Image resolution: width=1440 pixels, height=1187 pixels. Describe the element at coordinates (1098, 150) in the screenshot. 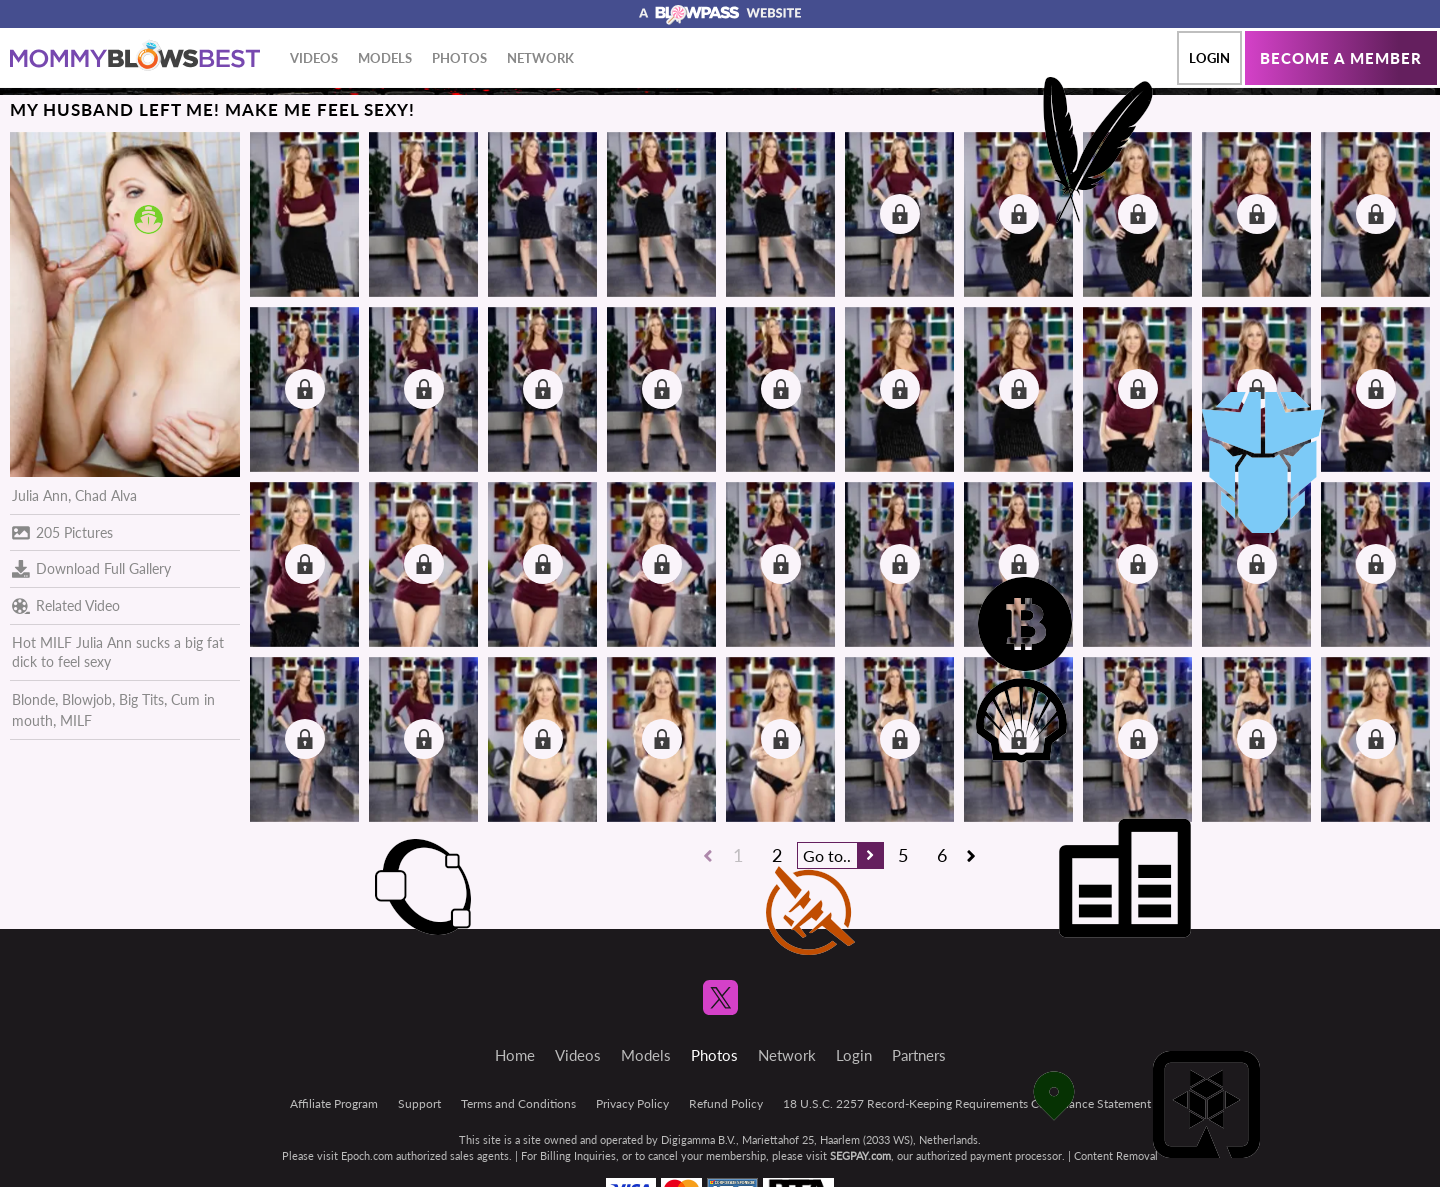

I see `apache maven project or build tool` at that location.